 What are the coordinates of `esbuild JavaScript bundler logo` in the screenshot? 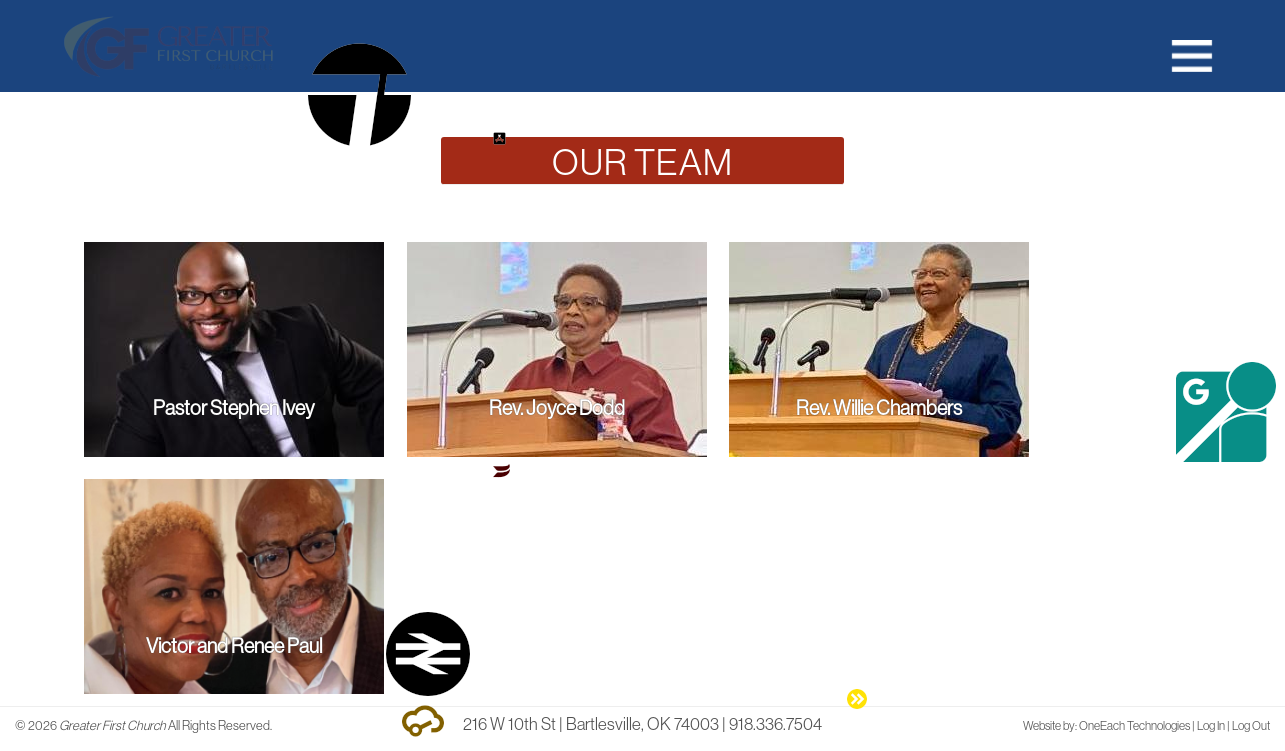 It's located at (857, 699).